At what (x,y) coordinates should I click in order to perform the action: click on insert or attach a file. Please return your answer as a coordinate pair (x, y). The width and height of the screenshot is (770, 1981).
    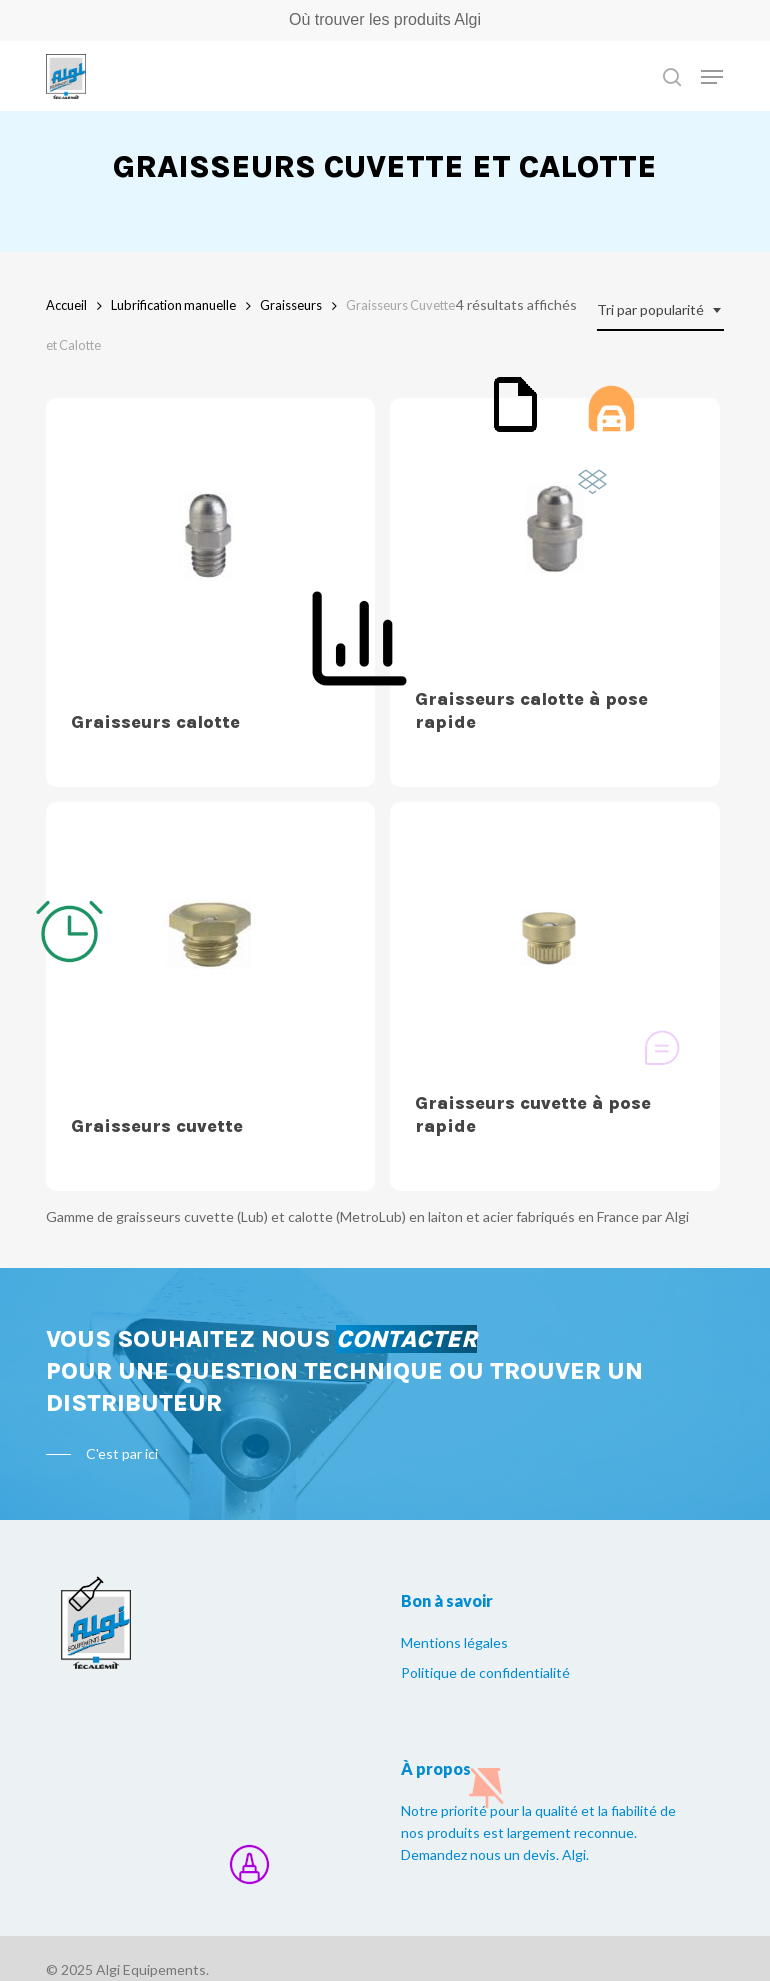
    Looking at the image, I should click on (515, 404).